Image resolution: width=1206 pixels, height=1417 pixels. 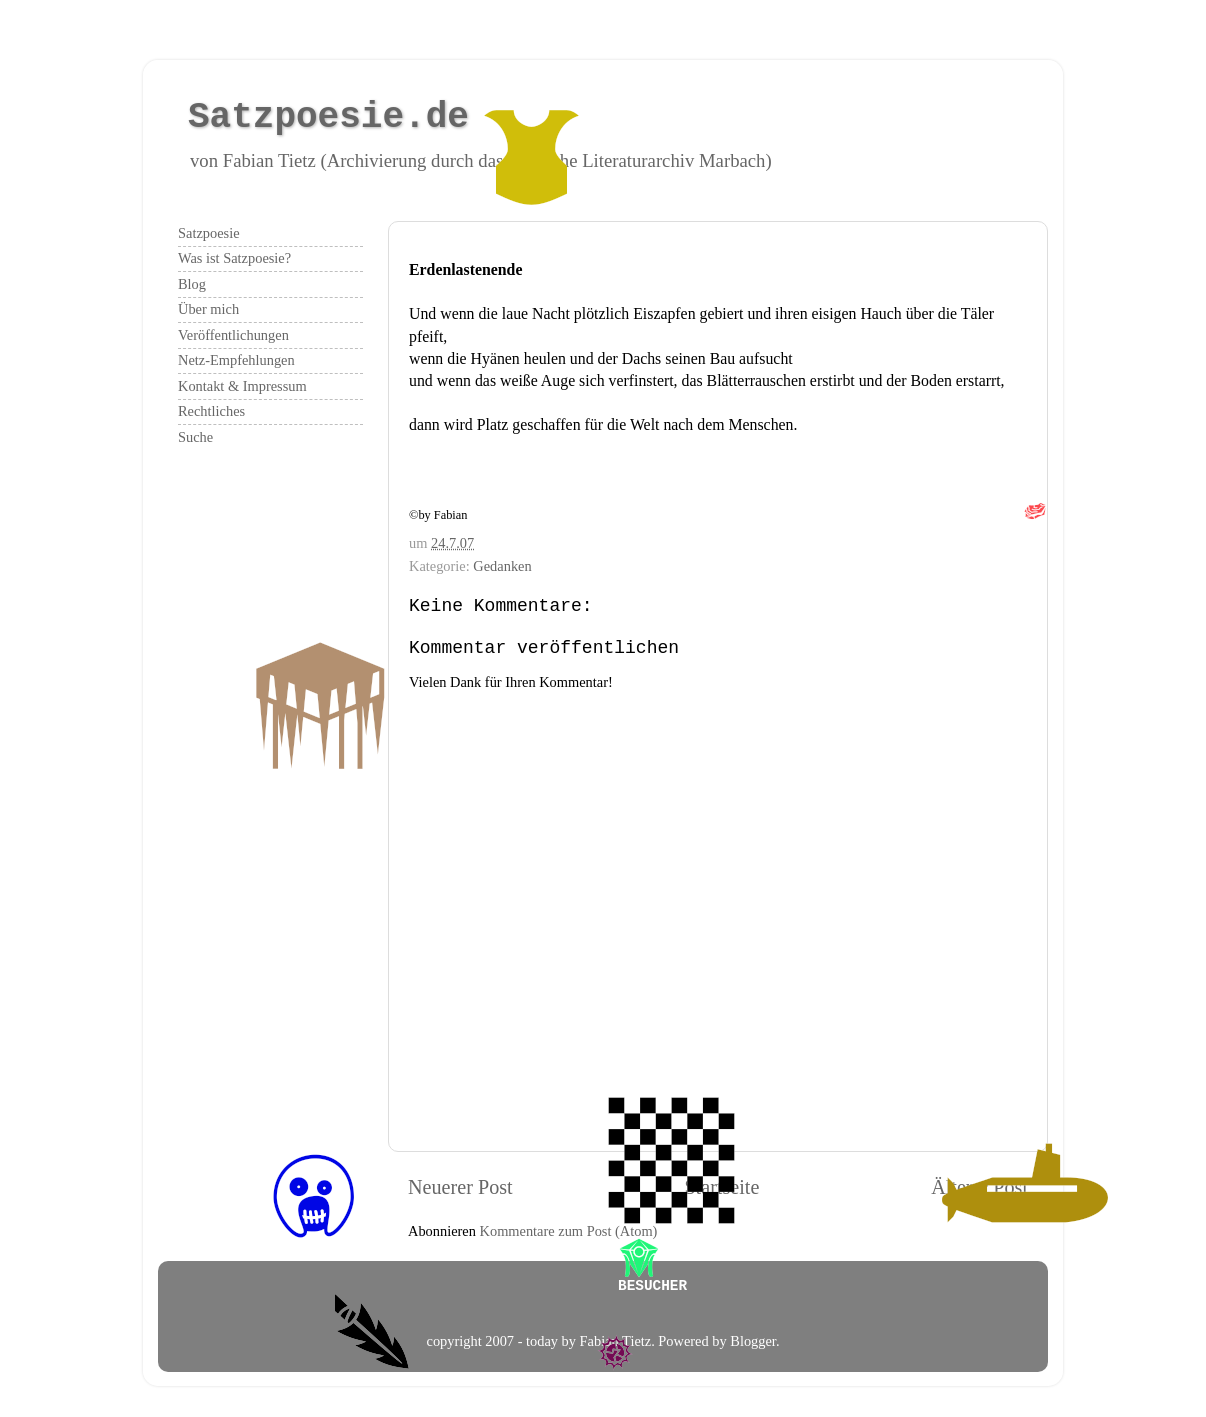 What do you see at coordinates (319, 704) in the screenshot?
I see `indicates a frozen or locked item in gameplay` at bounding box center [319, 704].